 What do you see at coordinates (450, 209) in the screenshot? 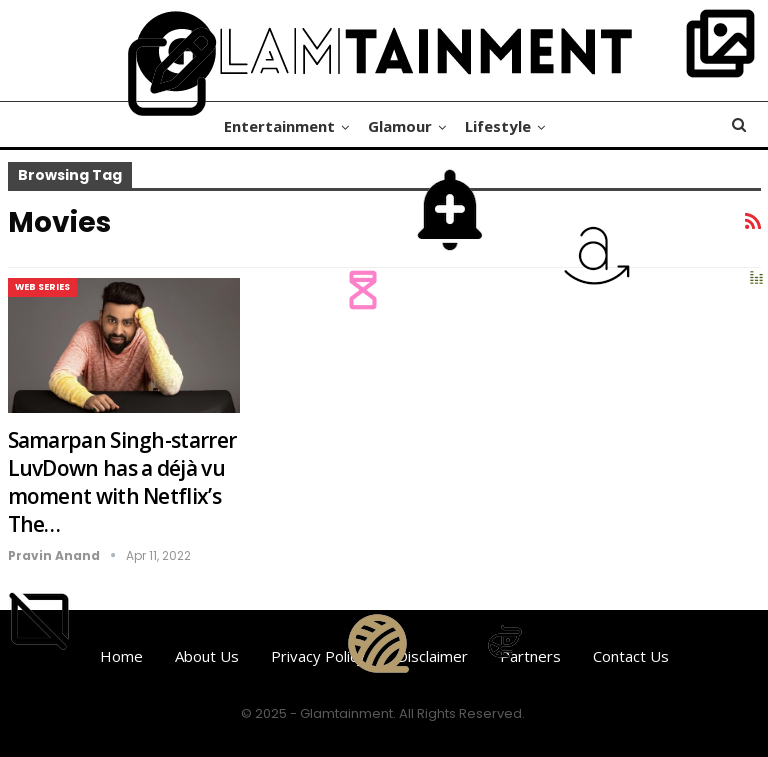
I see `add a new alert or notification` at bounding box center [450, 209].